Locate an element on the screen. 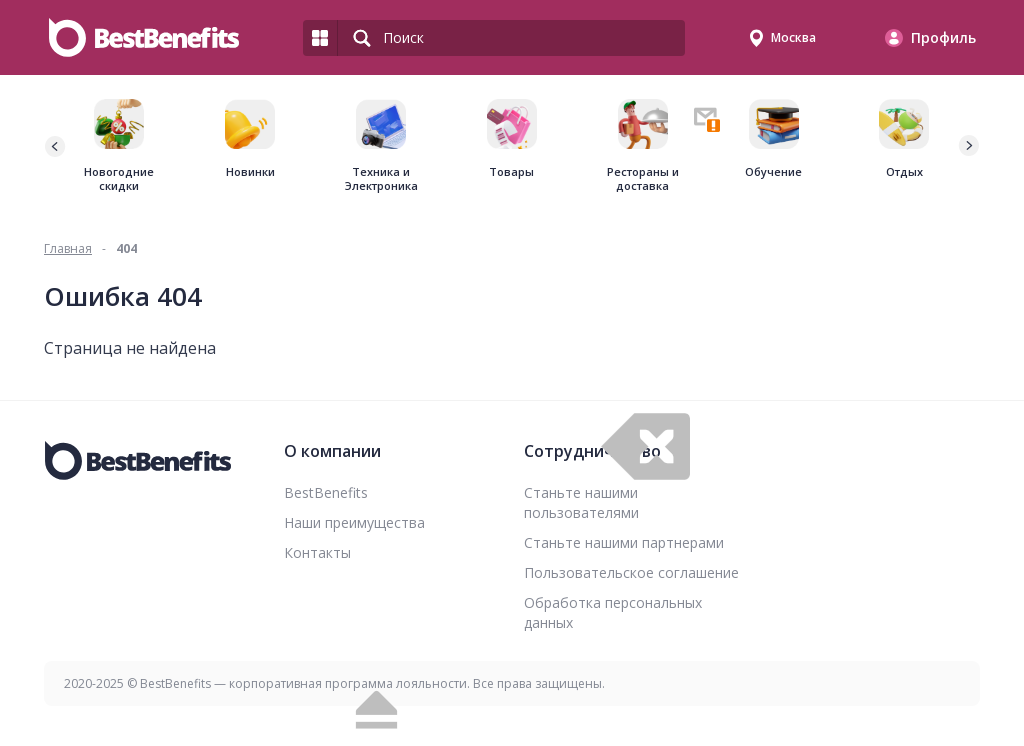  clear or remove a tag is located at coordinates (645, 446).